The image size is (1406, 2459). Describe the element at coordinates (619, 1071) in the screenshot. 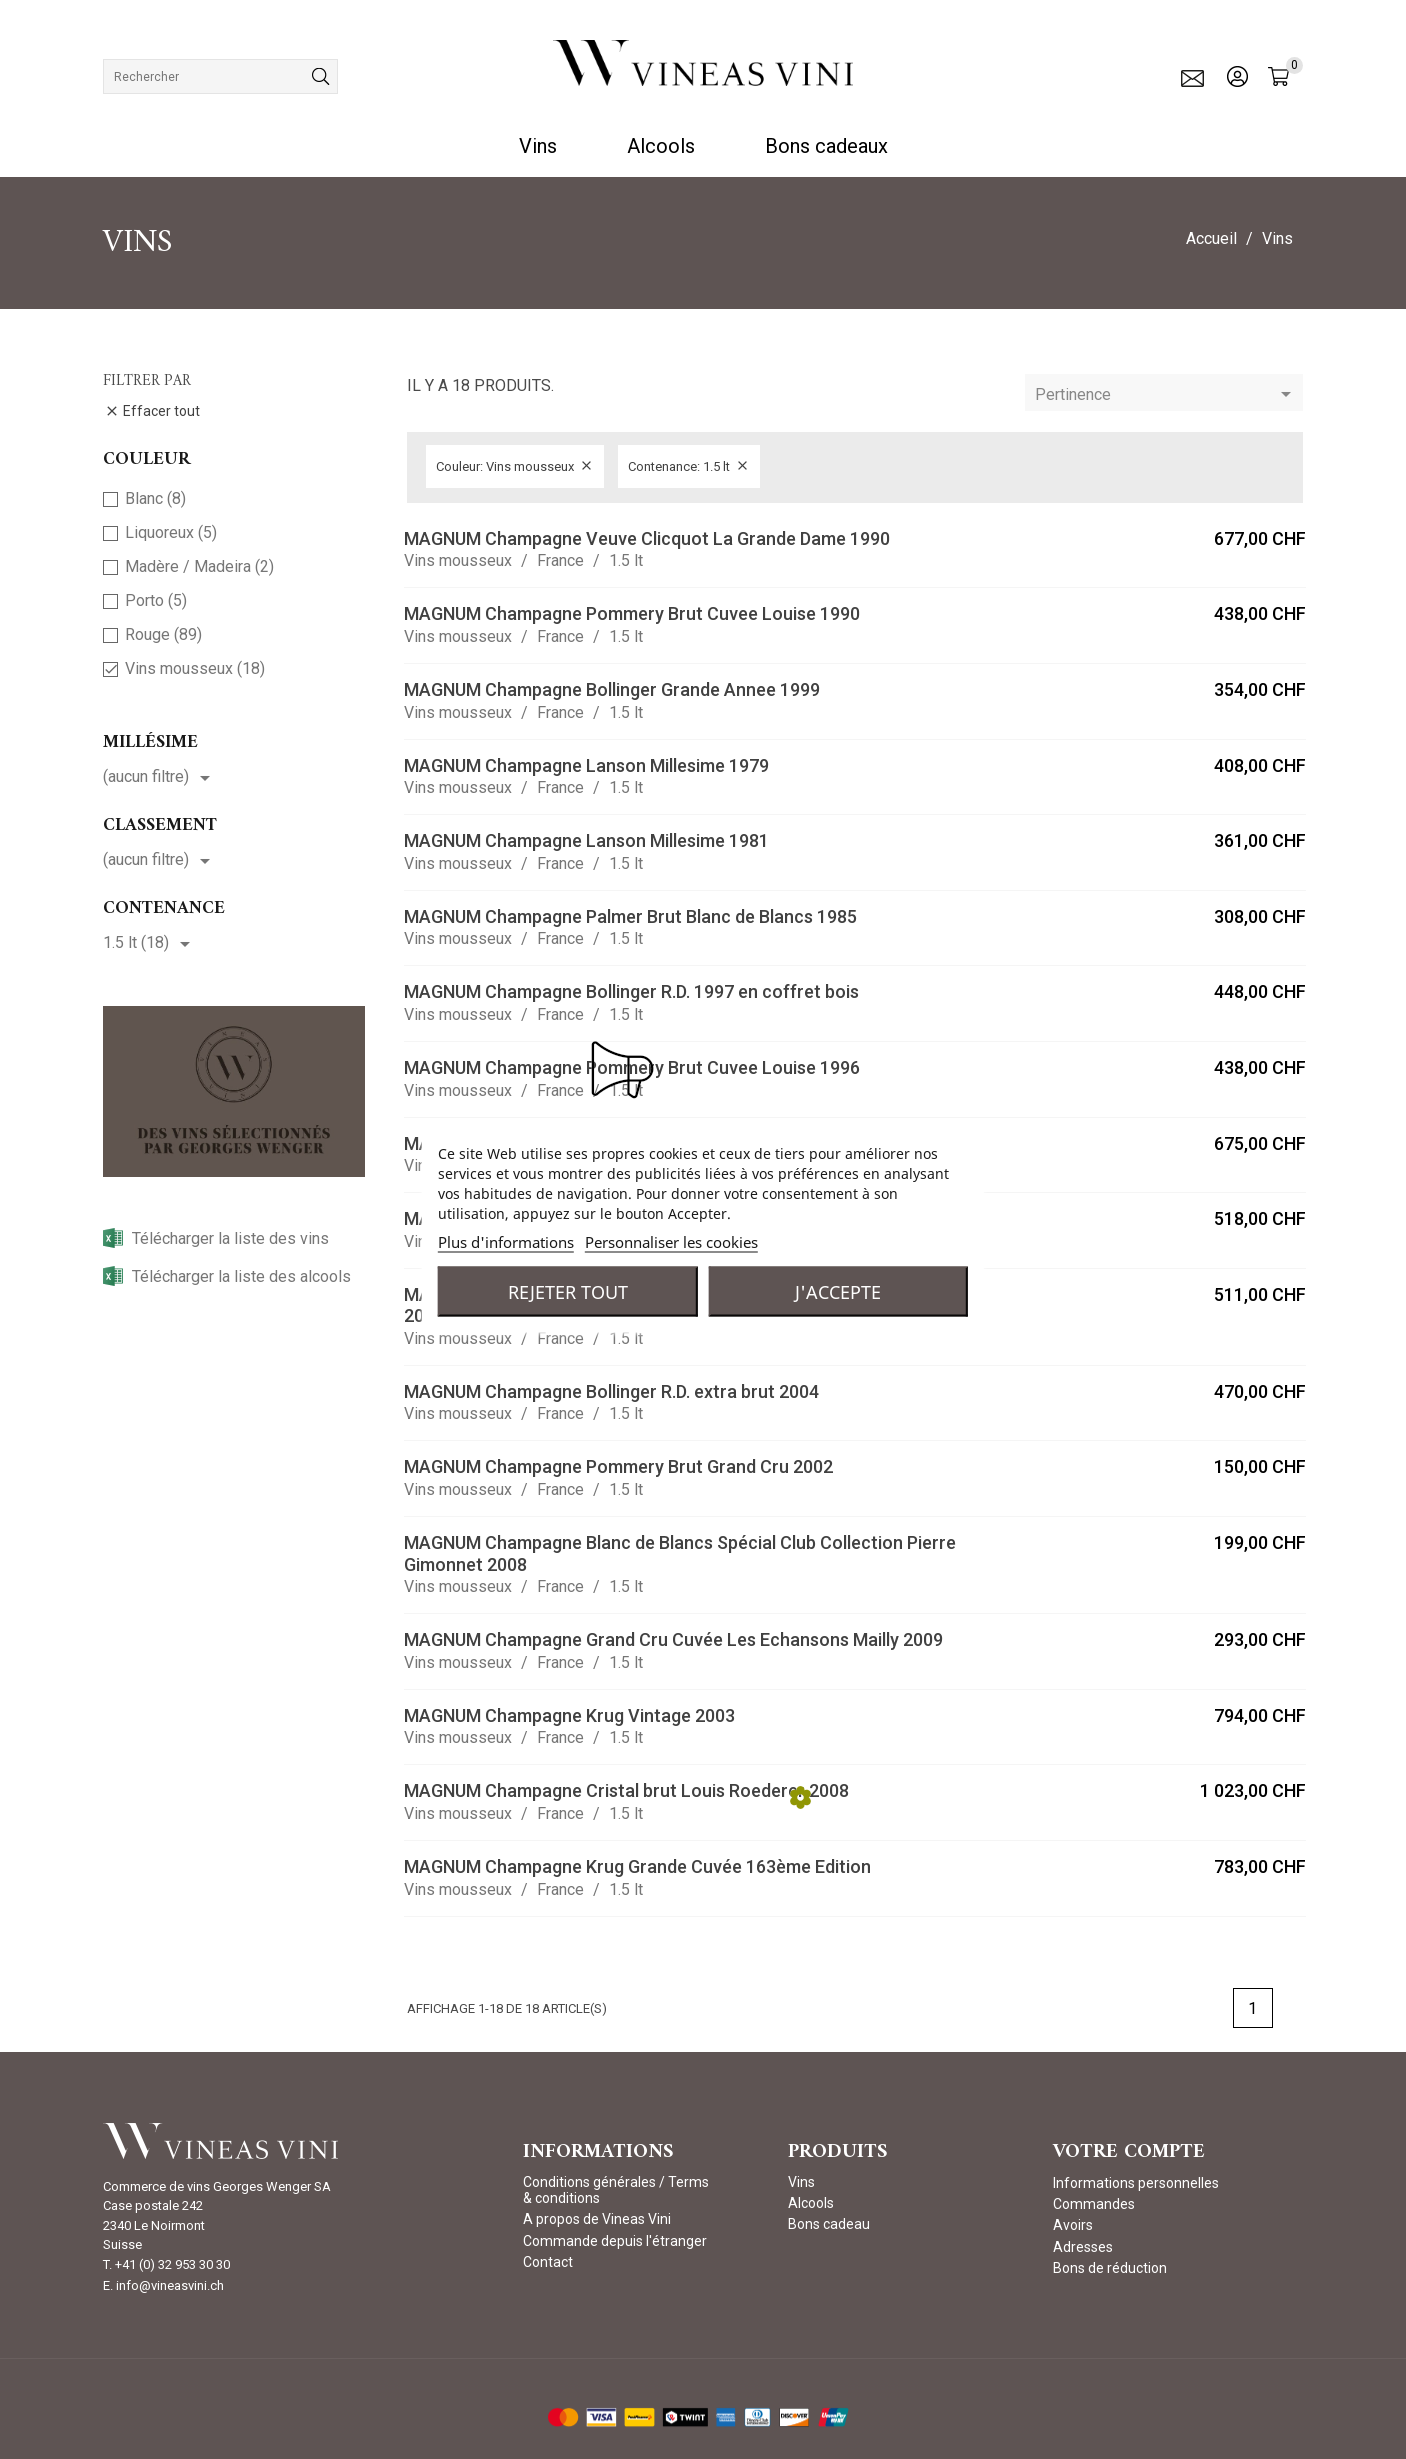

I see `make an announcement or broadcast` at that location.